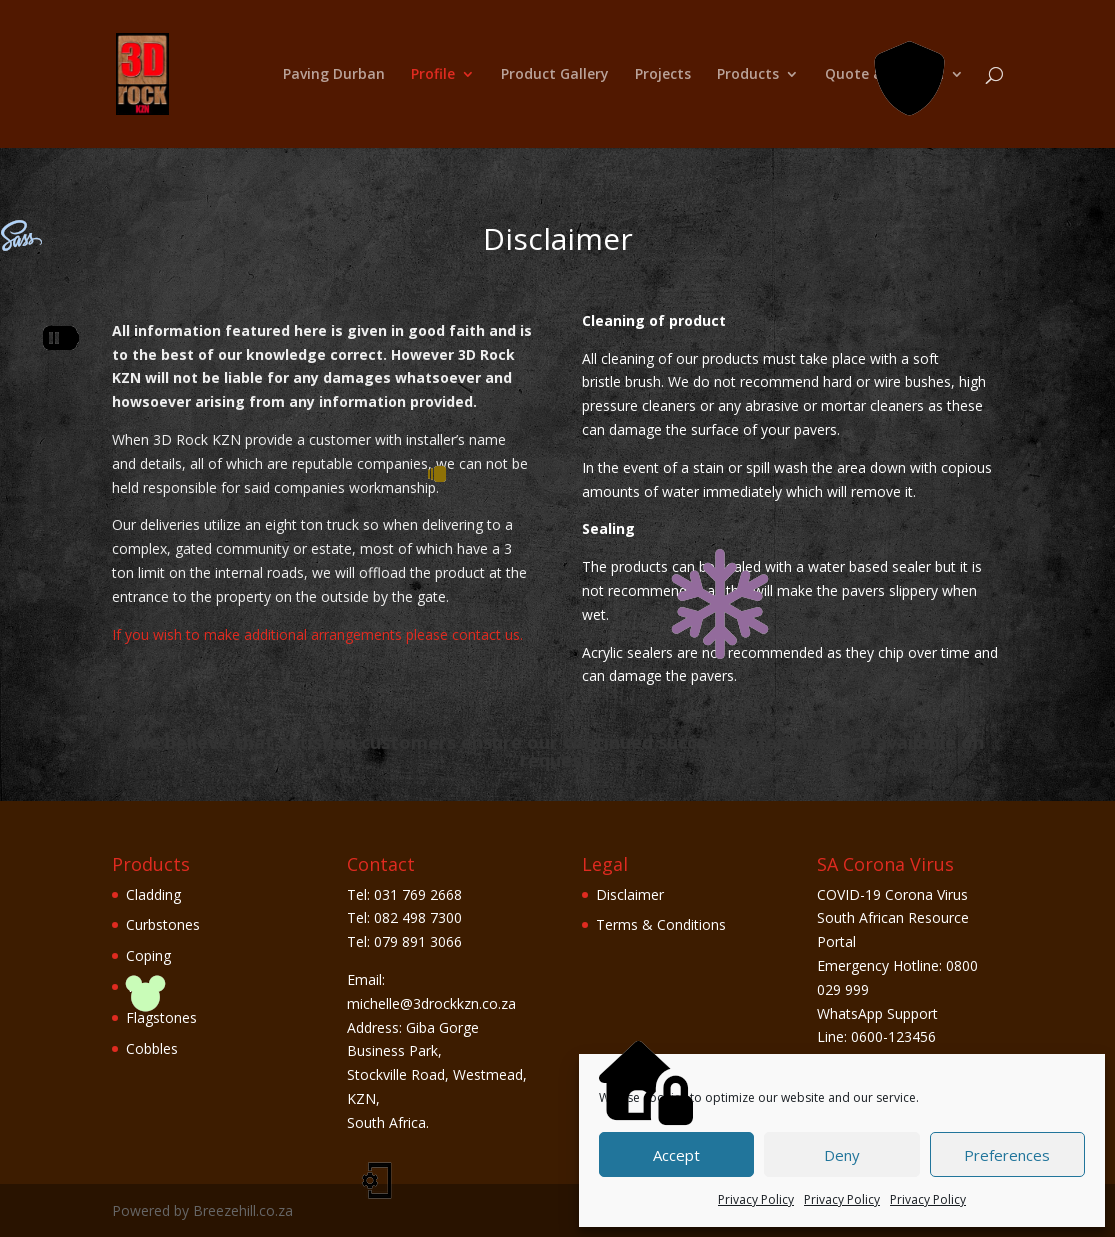 This screenshot has height=1237, width=1115. What do you see at coordinates (376, 1180) in the screenshot?
I see `configure device pairing settings` at bounding box center [376, 1180].